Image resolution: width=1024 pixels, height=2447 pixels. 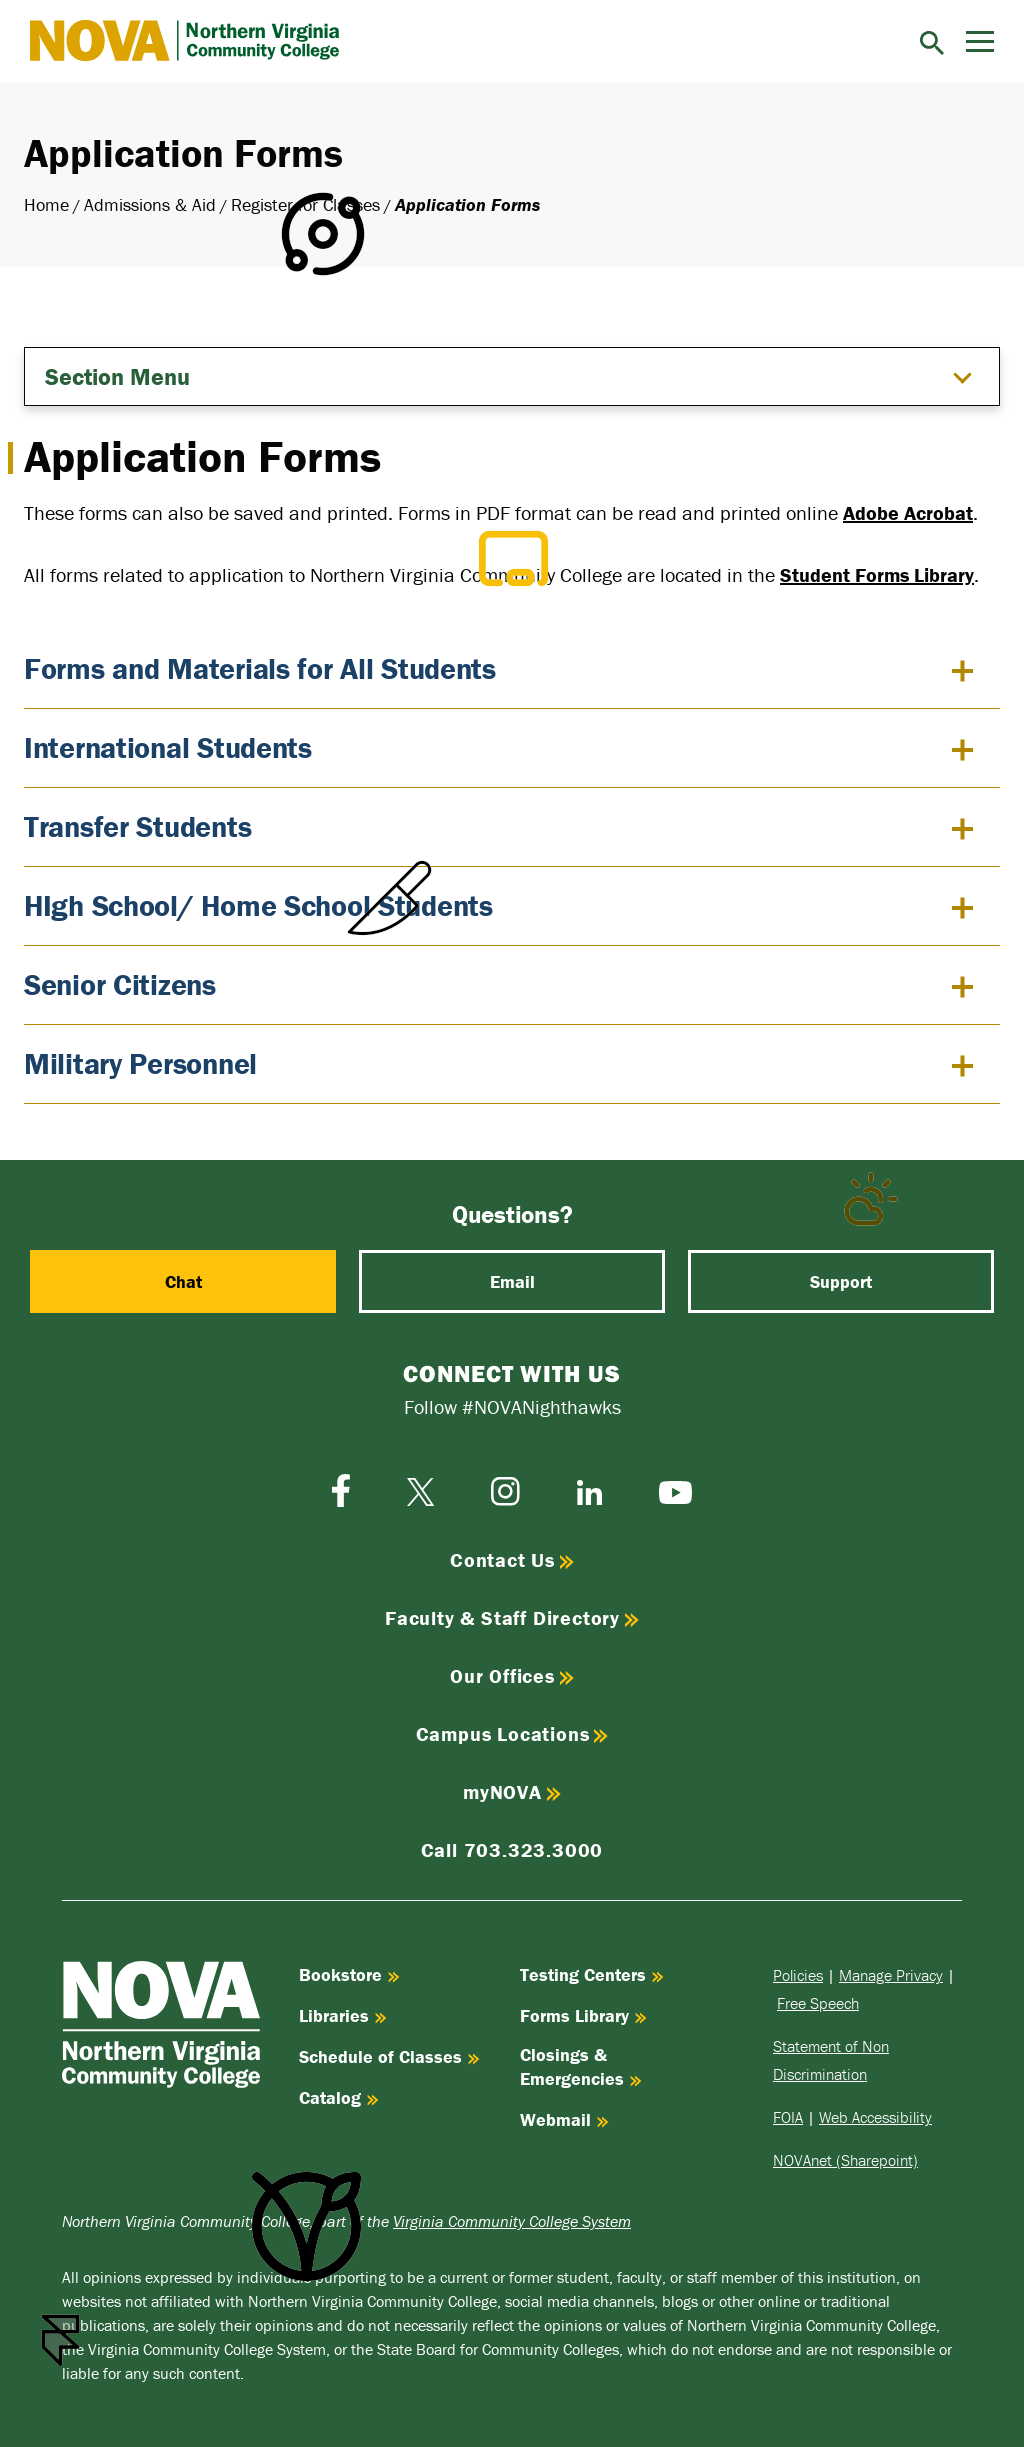 I want to click on view current weather conditions, so click(x=871, y=1199).